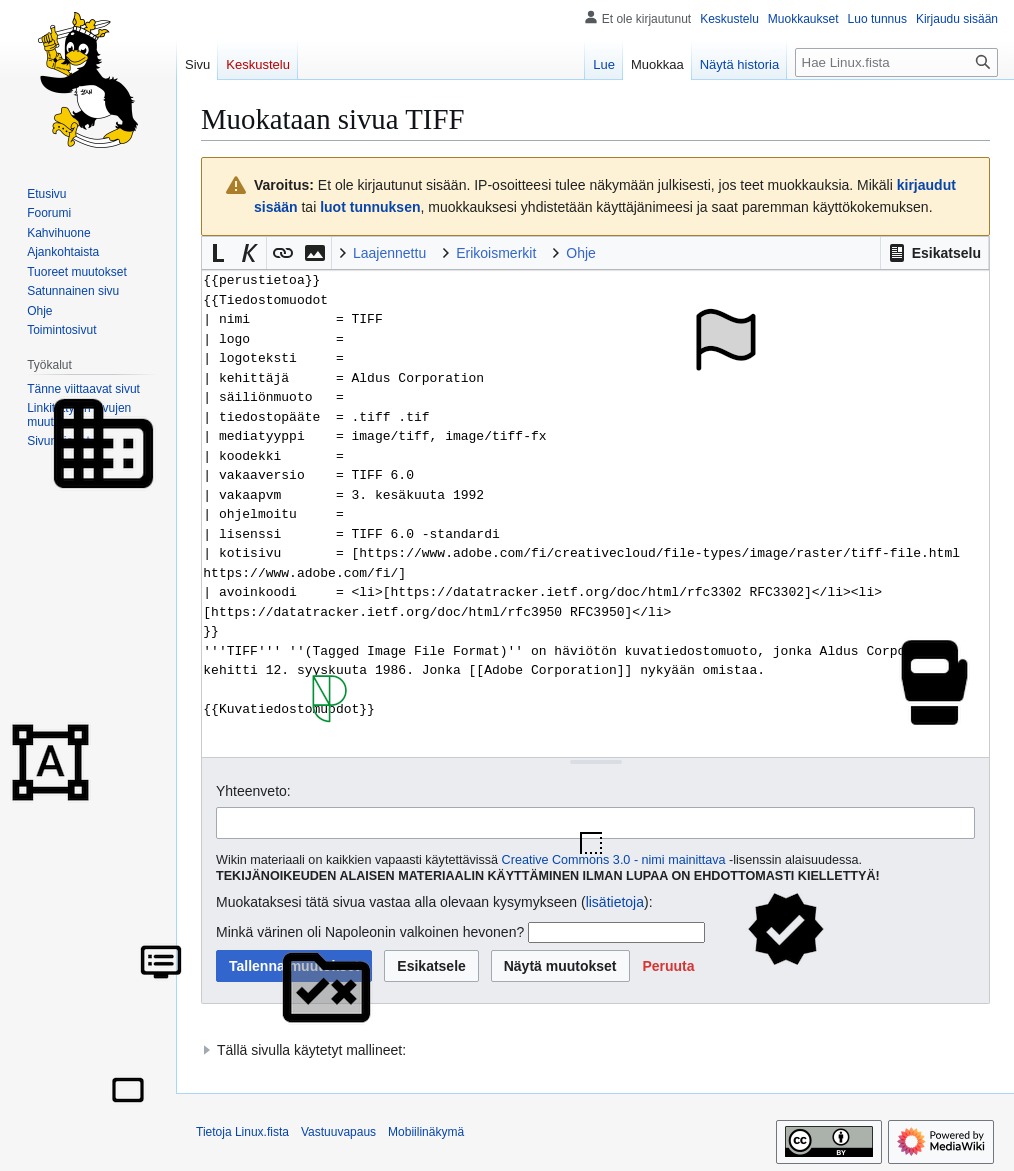  Describe the element at coordinates (723, 338) in the screenshot. I see `flag or mark an item for follow-up` at that location.